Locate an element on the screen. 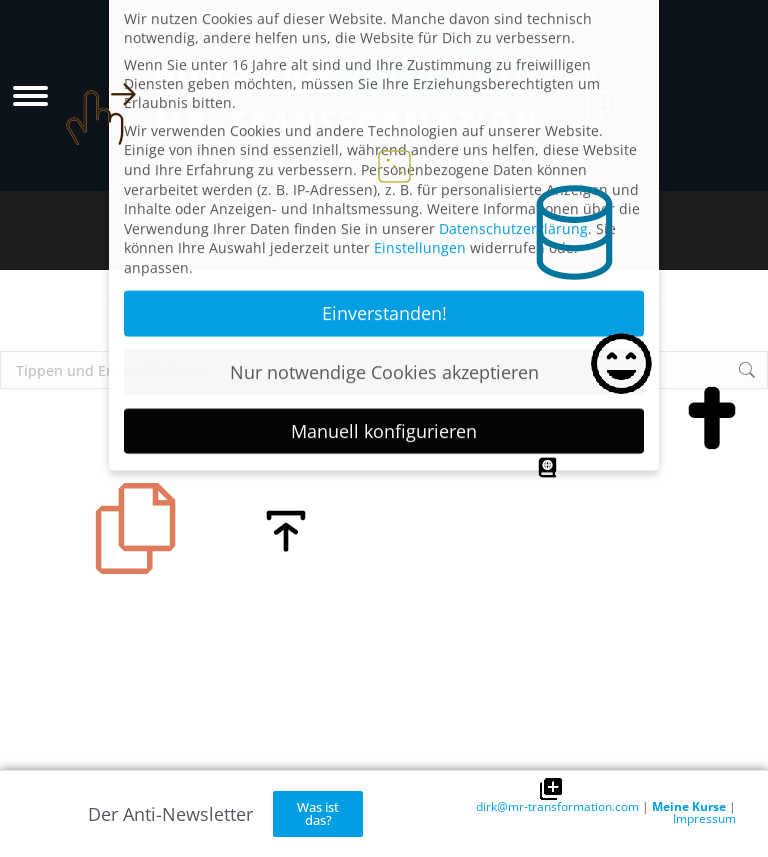  indicates a religious or faith-based feature is located at coordinates (712, 418).